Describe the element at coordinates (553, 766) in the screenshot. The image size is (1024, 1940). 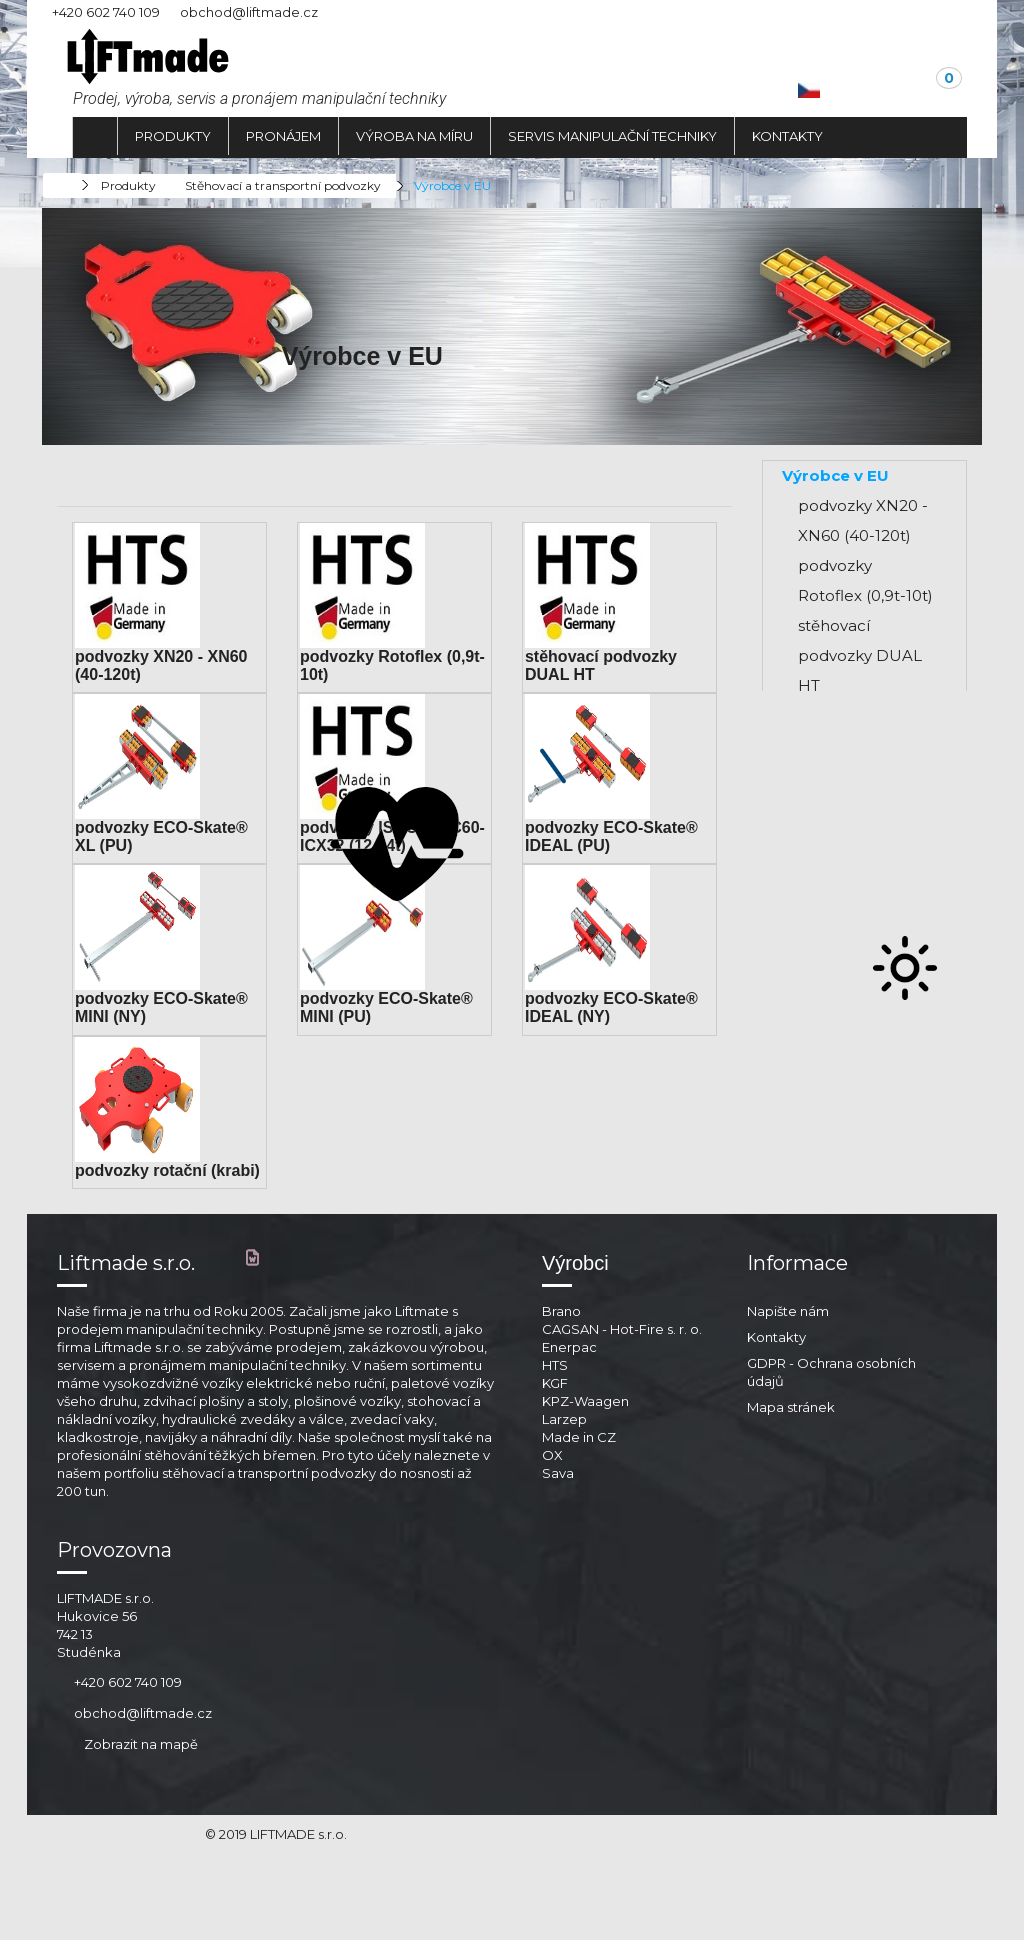
I see `indicates a disabled or unavailable feature` at that location.